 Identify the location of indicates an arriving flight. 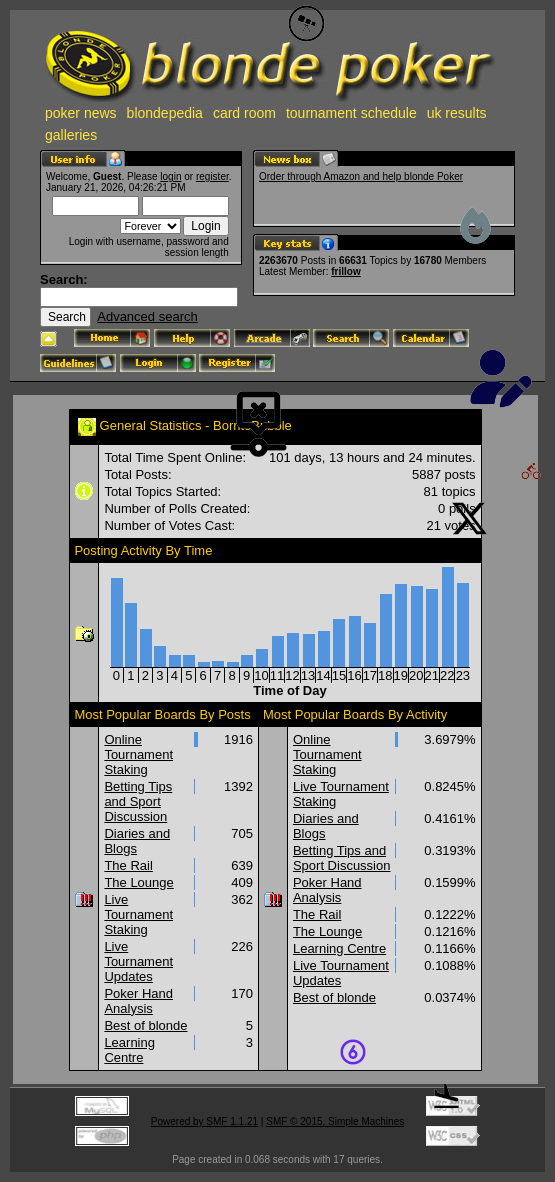
(446, 1096).